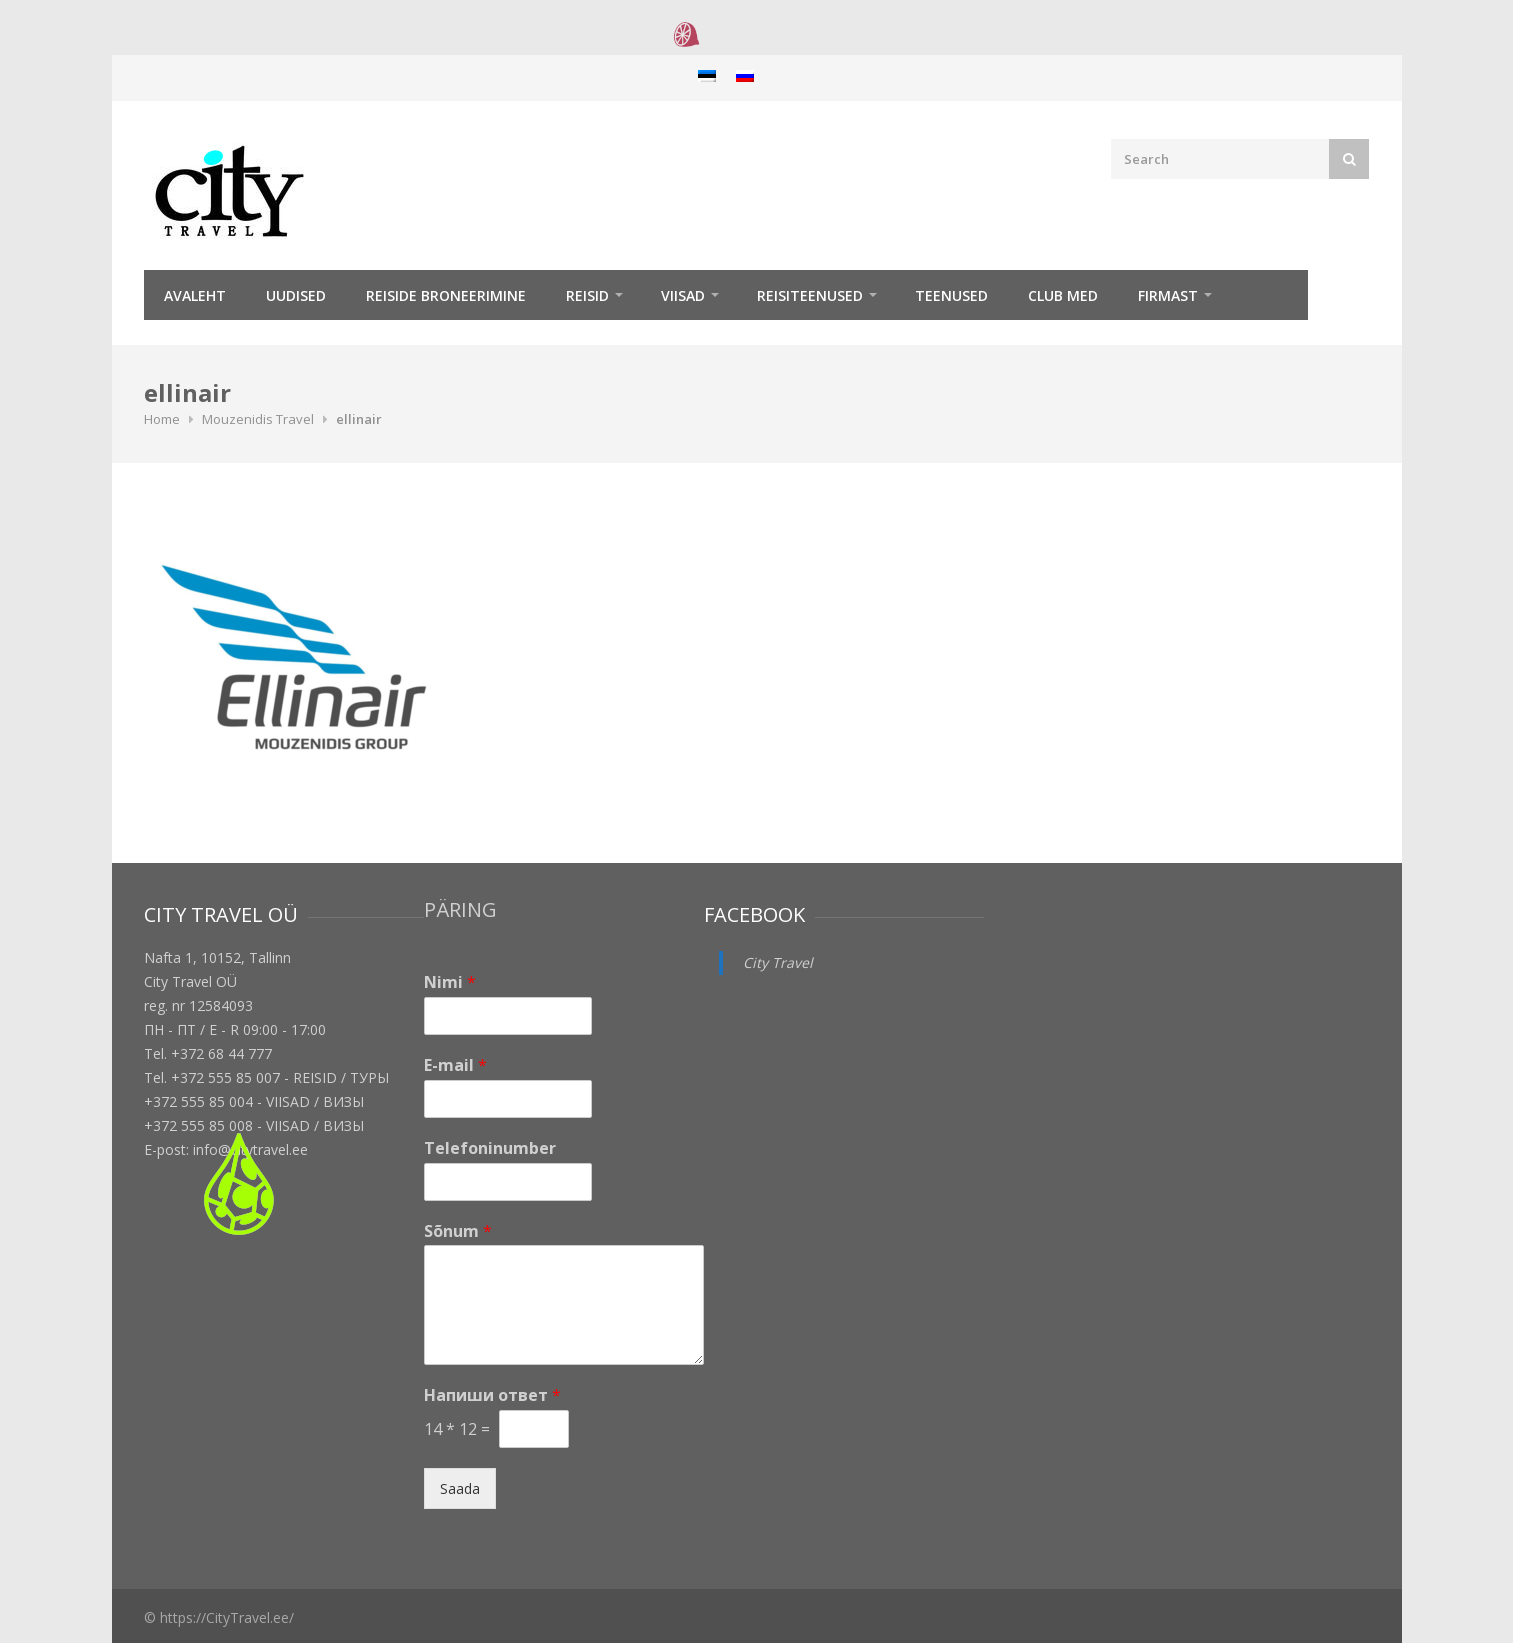 The height and width of the screenshot is (1643, 1513). Describe the element at coordinates (686, 34) in the screenshot. I see `indicates citrus or lemon flavor/ingredient` at that location.